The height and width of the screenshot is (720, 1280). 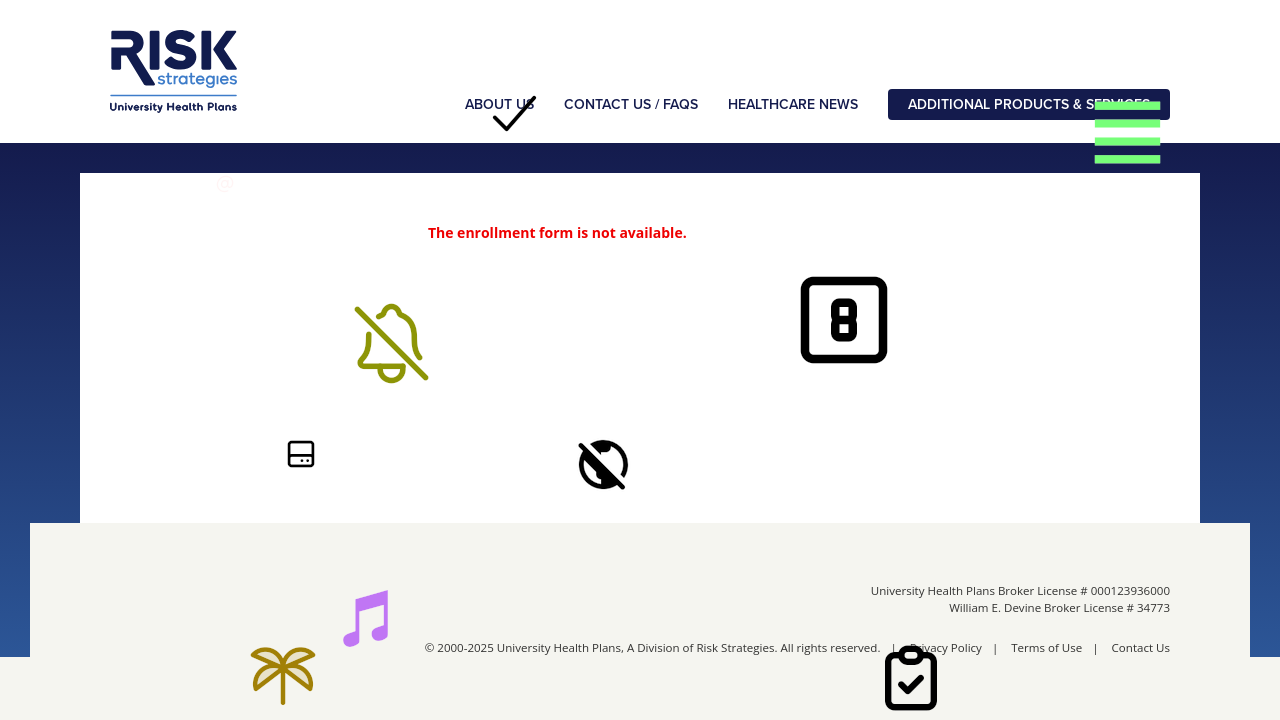 What do you see at coordinates (283, 675) in the screenshot?
I see `indicates tropical or beach-related content` at bounding box center [283, 675].